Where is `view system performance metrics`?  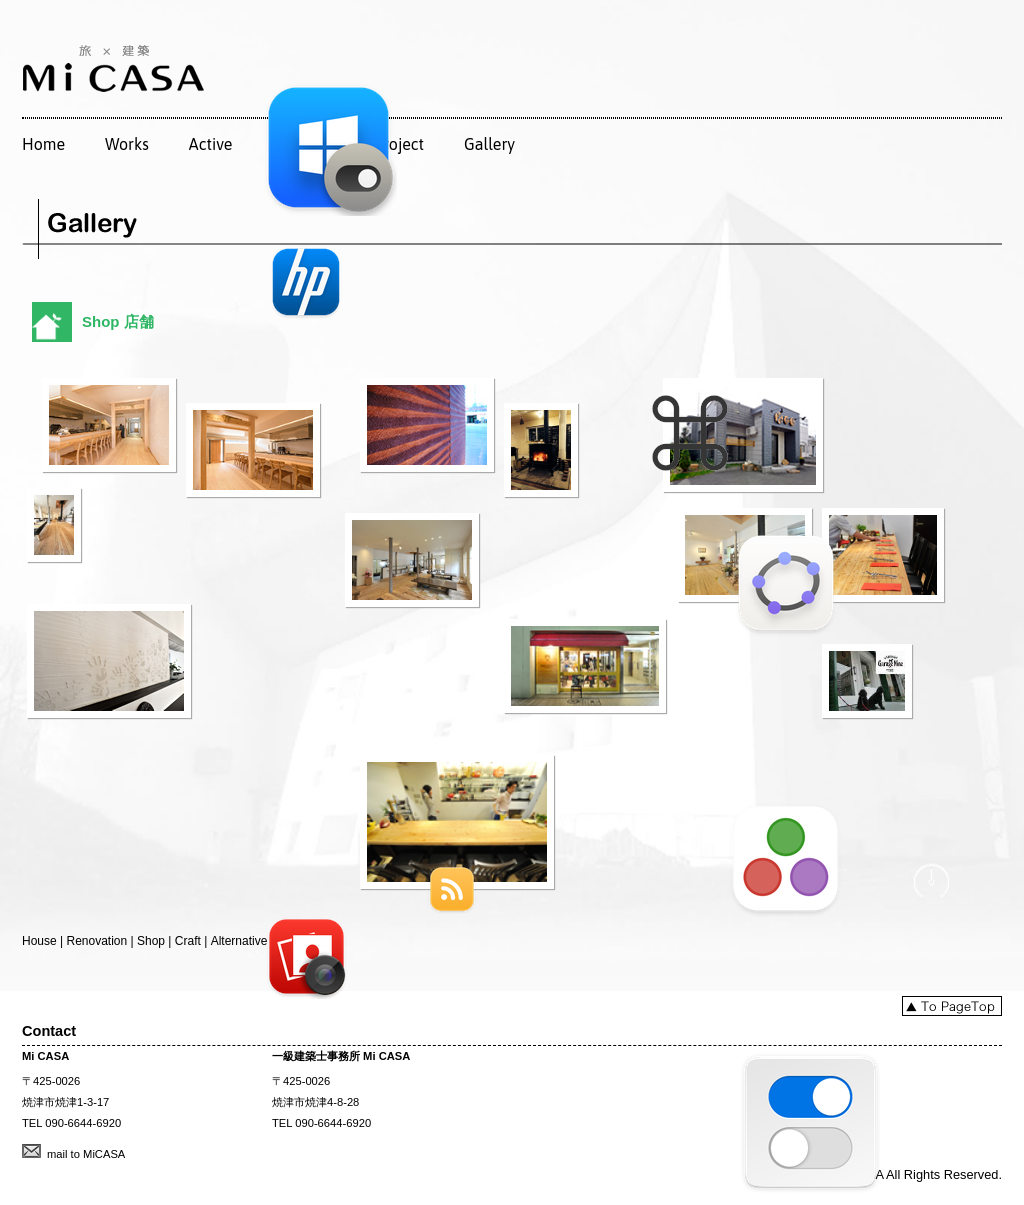 view system performance metrics is located at coordinates (931, 880).